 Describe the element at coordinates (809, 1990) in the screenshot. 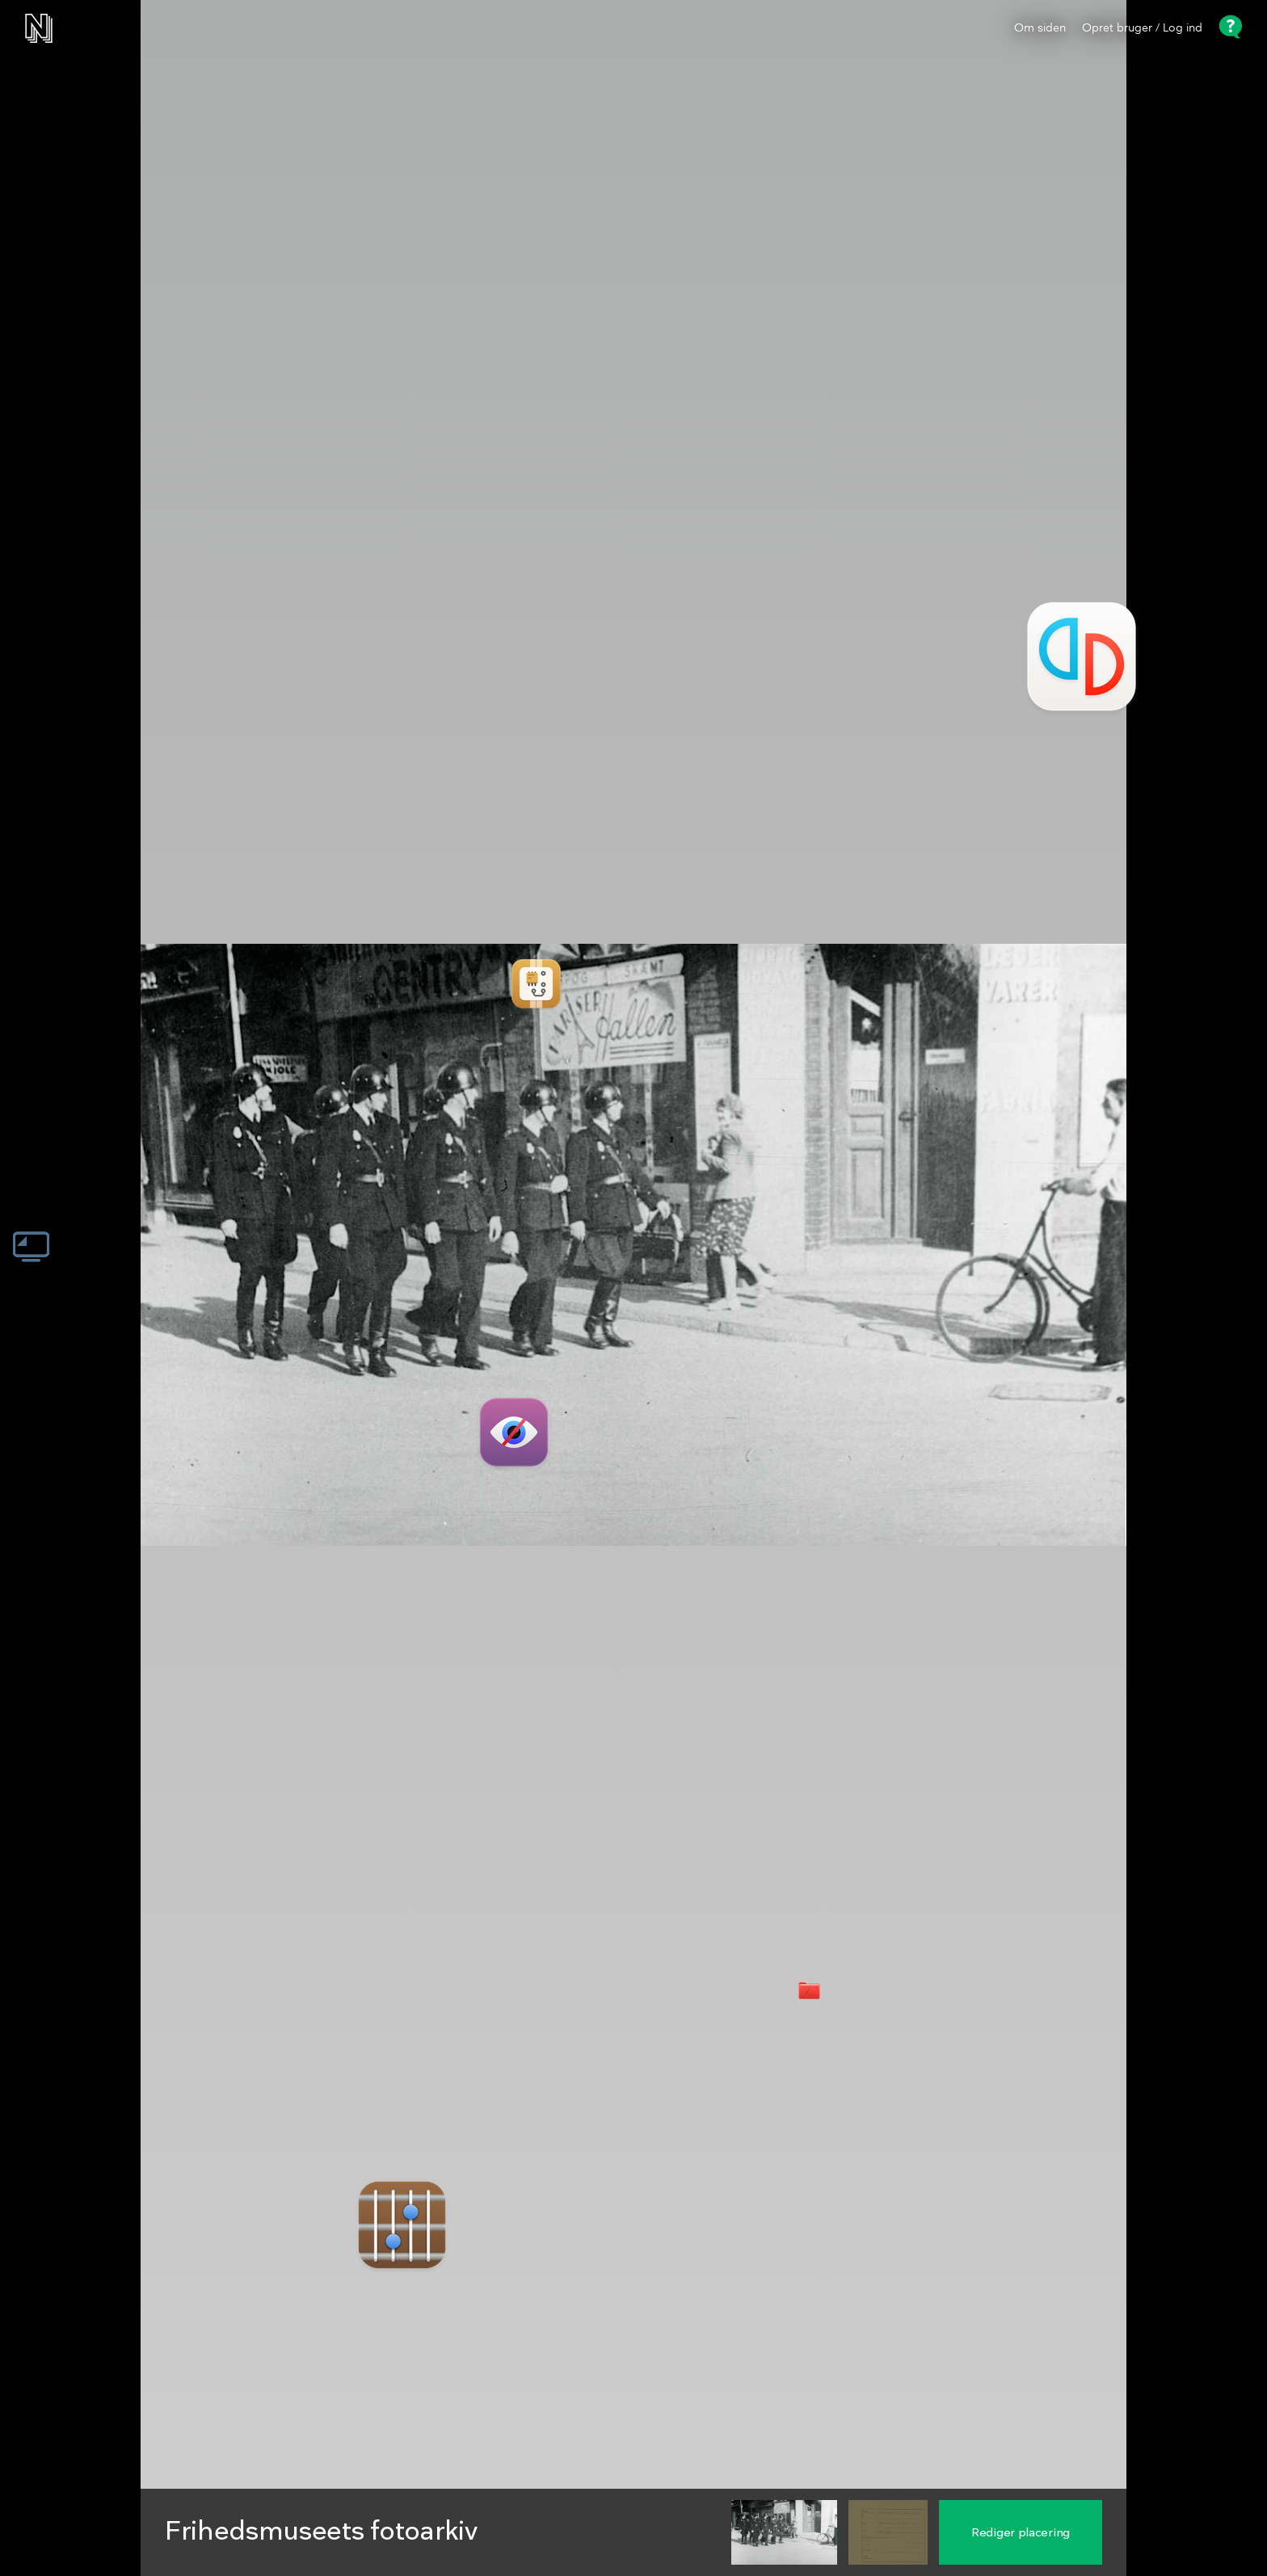

I see `access the root directory folder` at that location.